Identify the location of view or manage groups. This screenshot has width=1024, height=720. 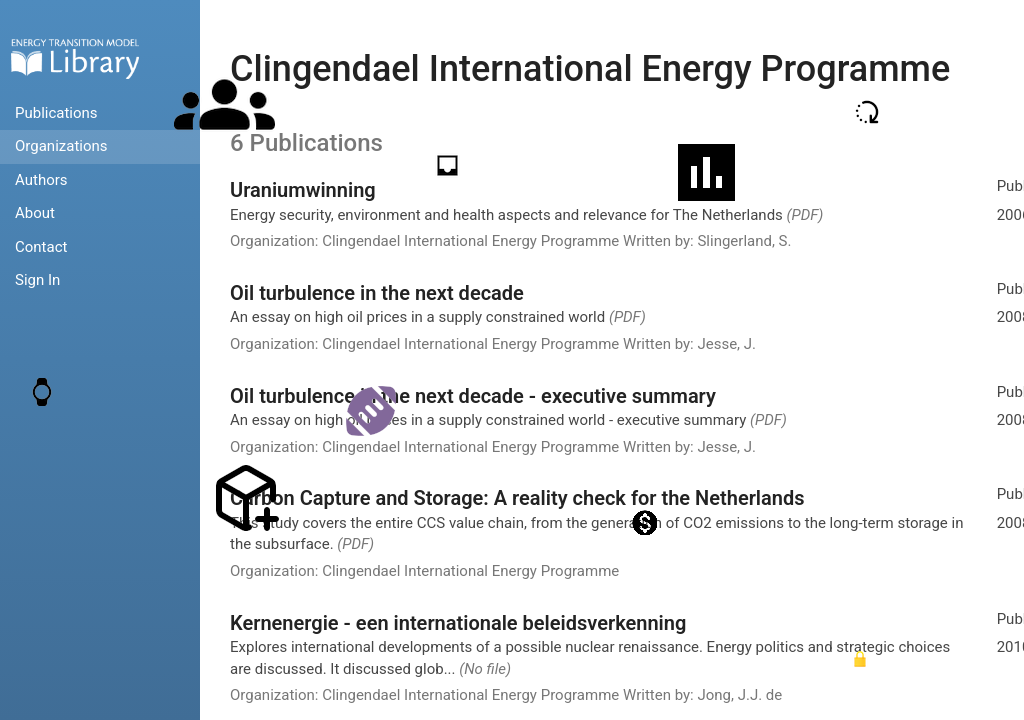
(224, 104).